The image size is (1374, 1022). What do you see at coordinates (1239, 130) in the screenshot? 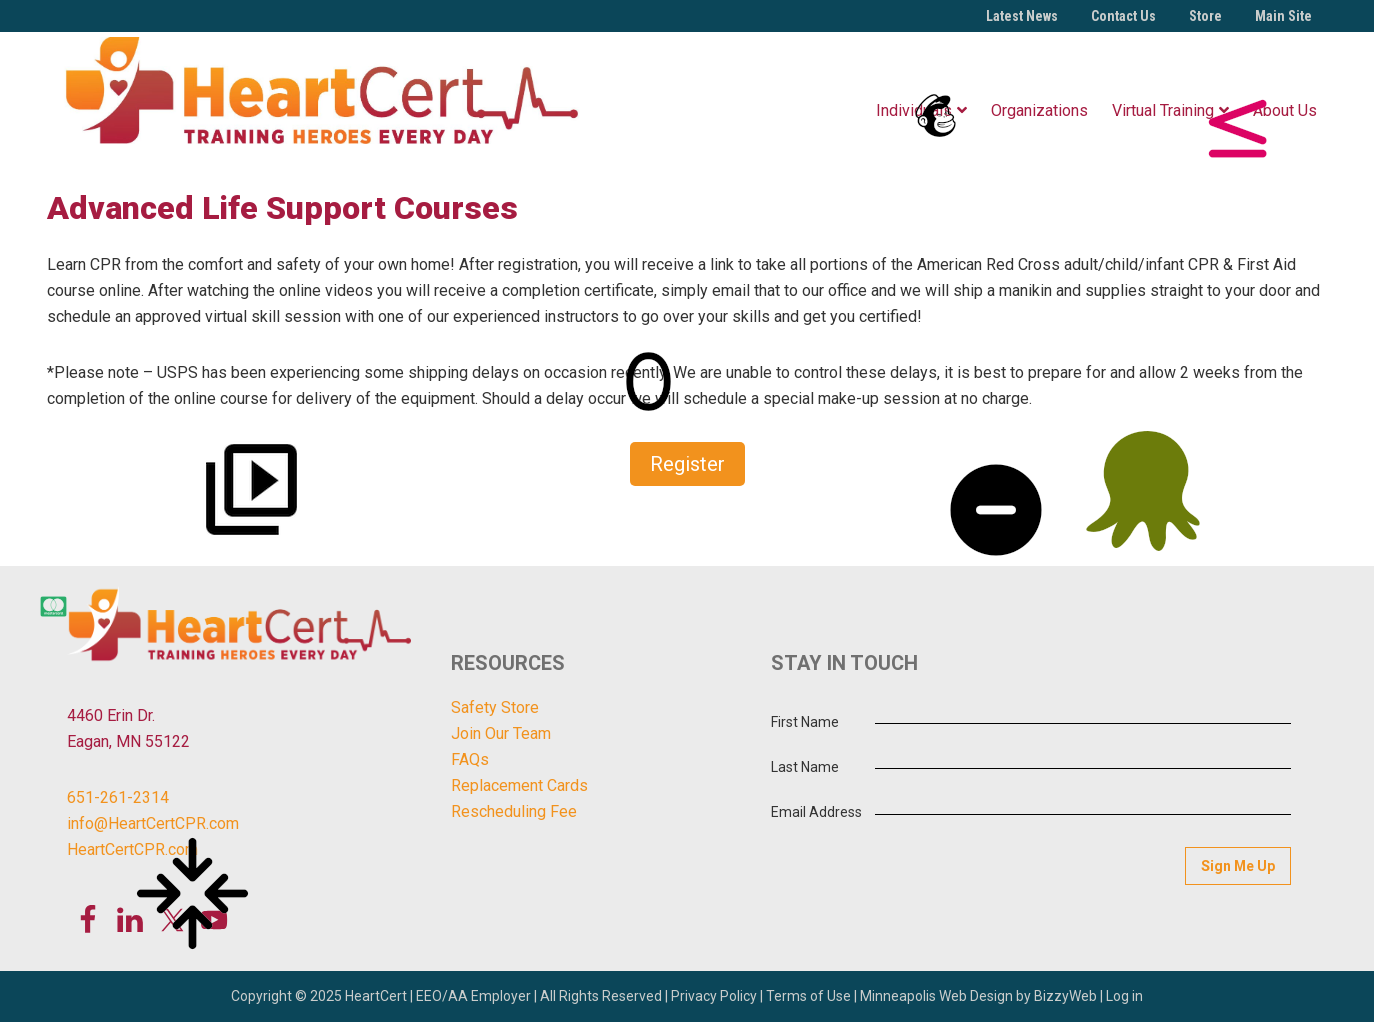
I see `less than or equal to comparison operator` at bounding box center [1239, 130].